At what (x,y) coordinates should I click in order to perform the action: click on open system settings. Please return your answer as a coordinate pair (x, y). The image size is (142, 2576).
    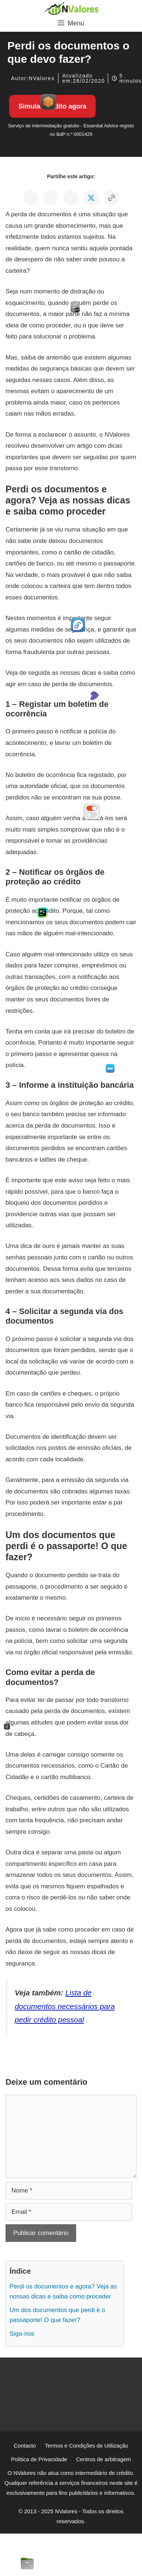
    Looking at the image, I should click on (92, 812).